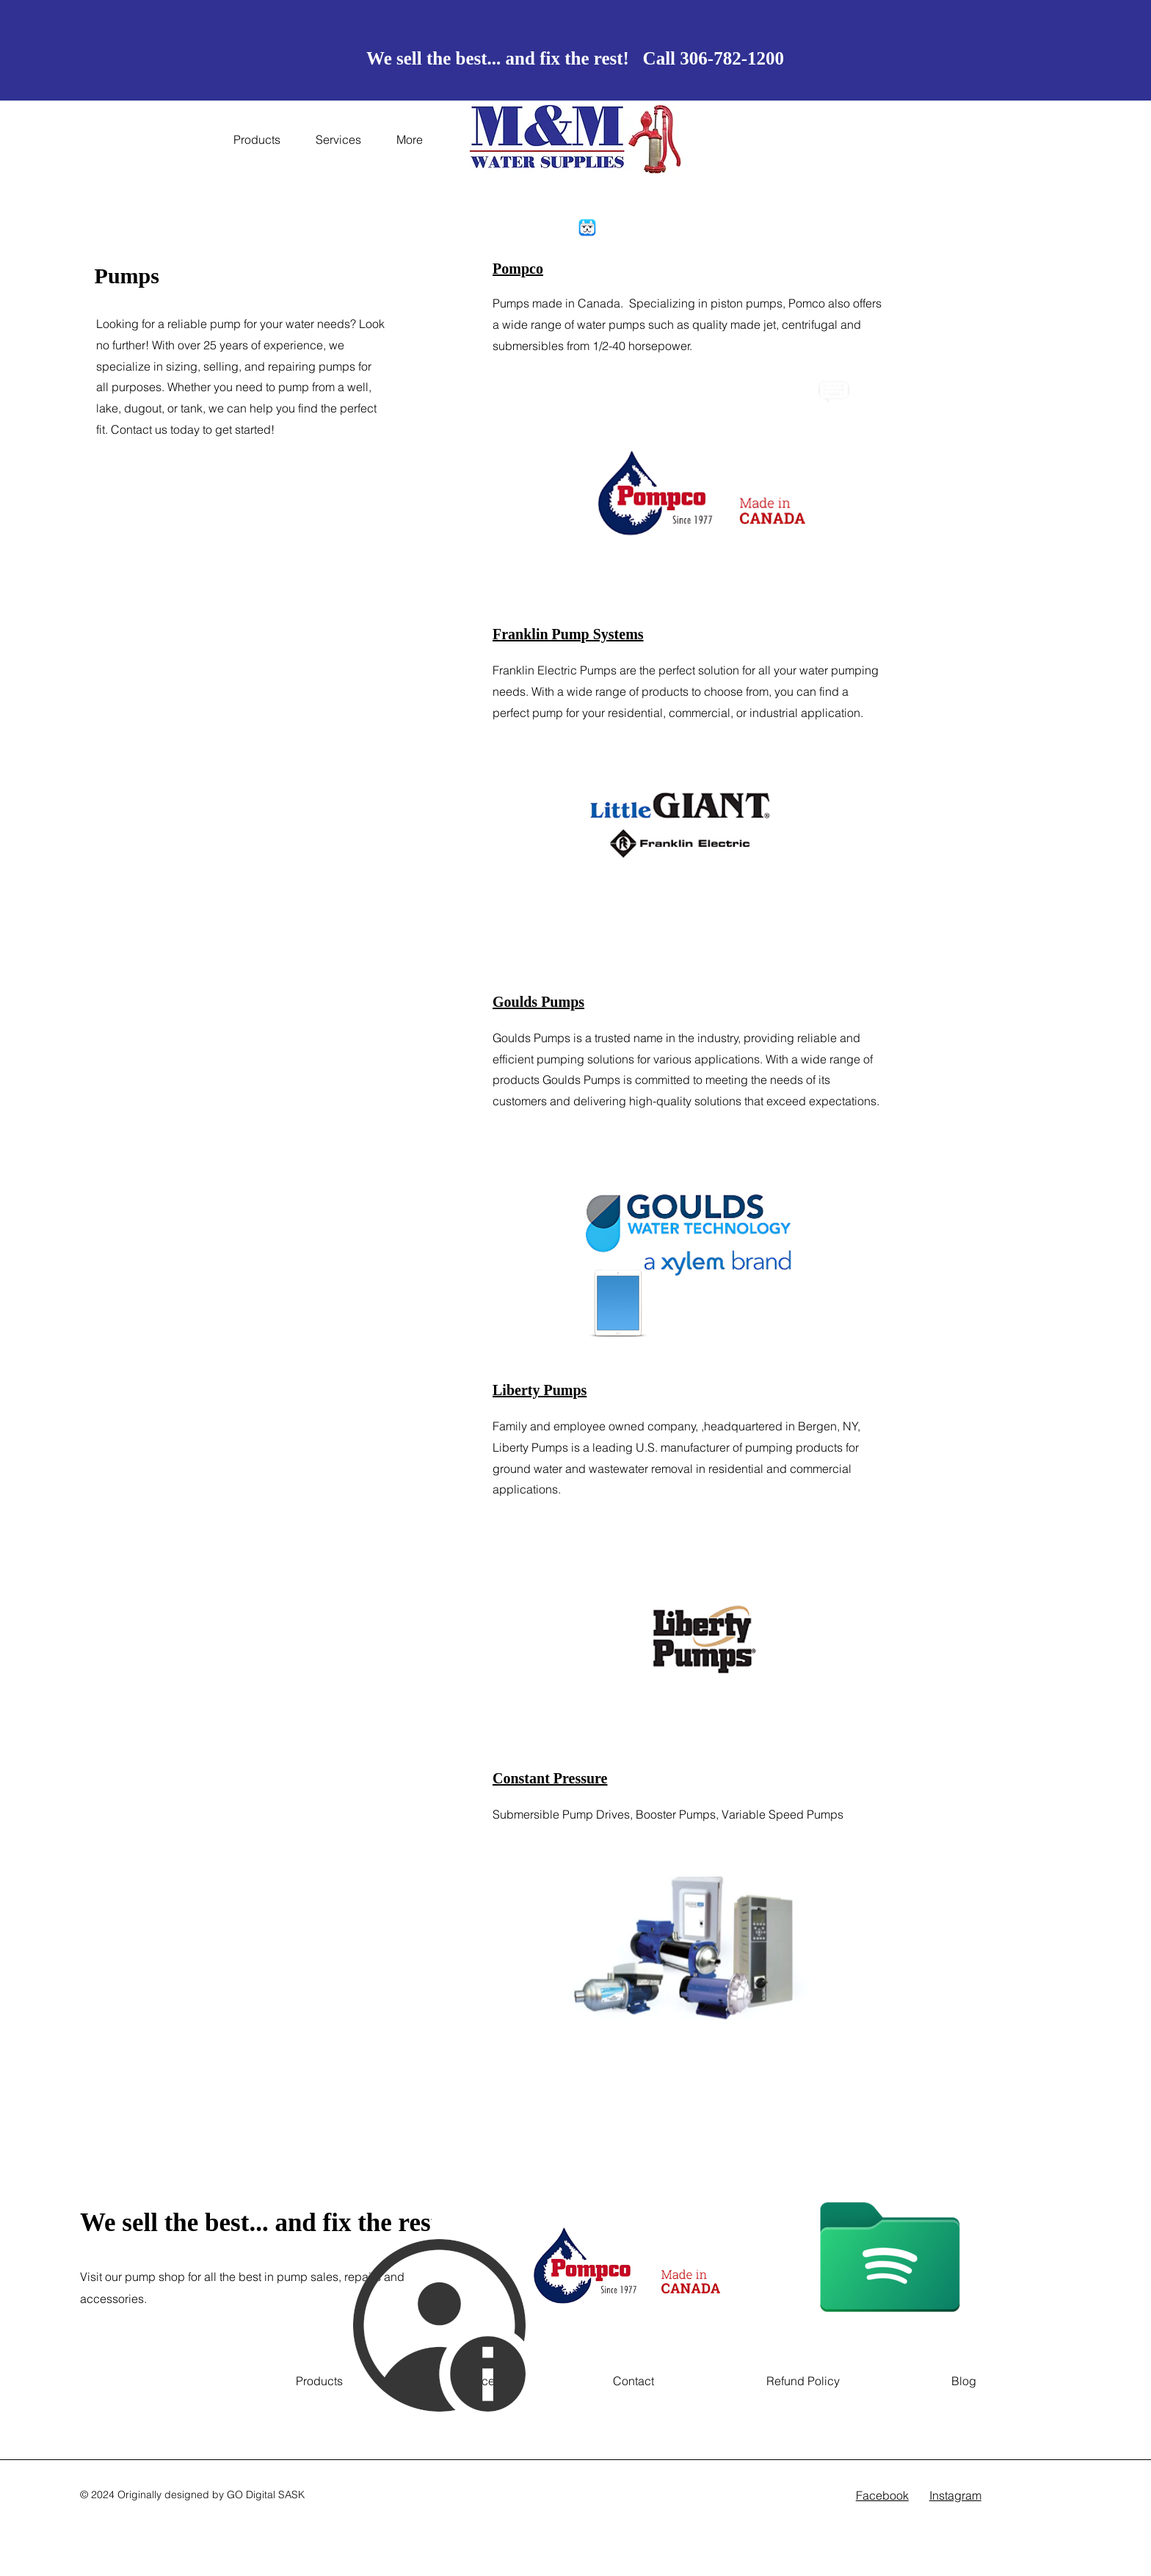  Describe the element at coordinates (439, 2325) in the screenshot. I see `view user profile information` at that location.